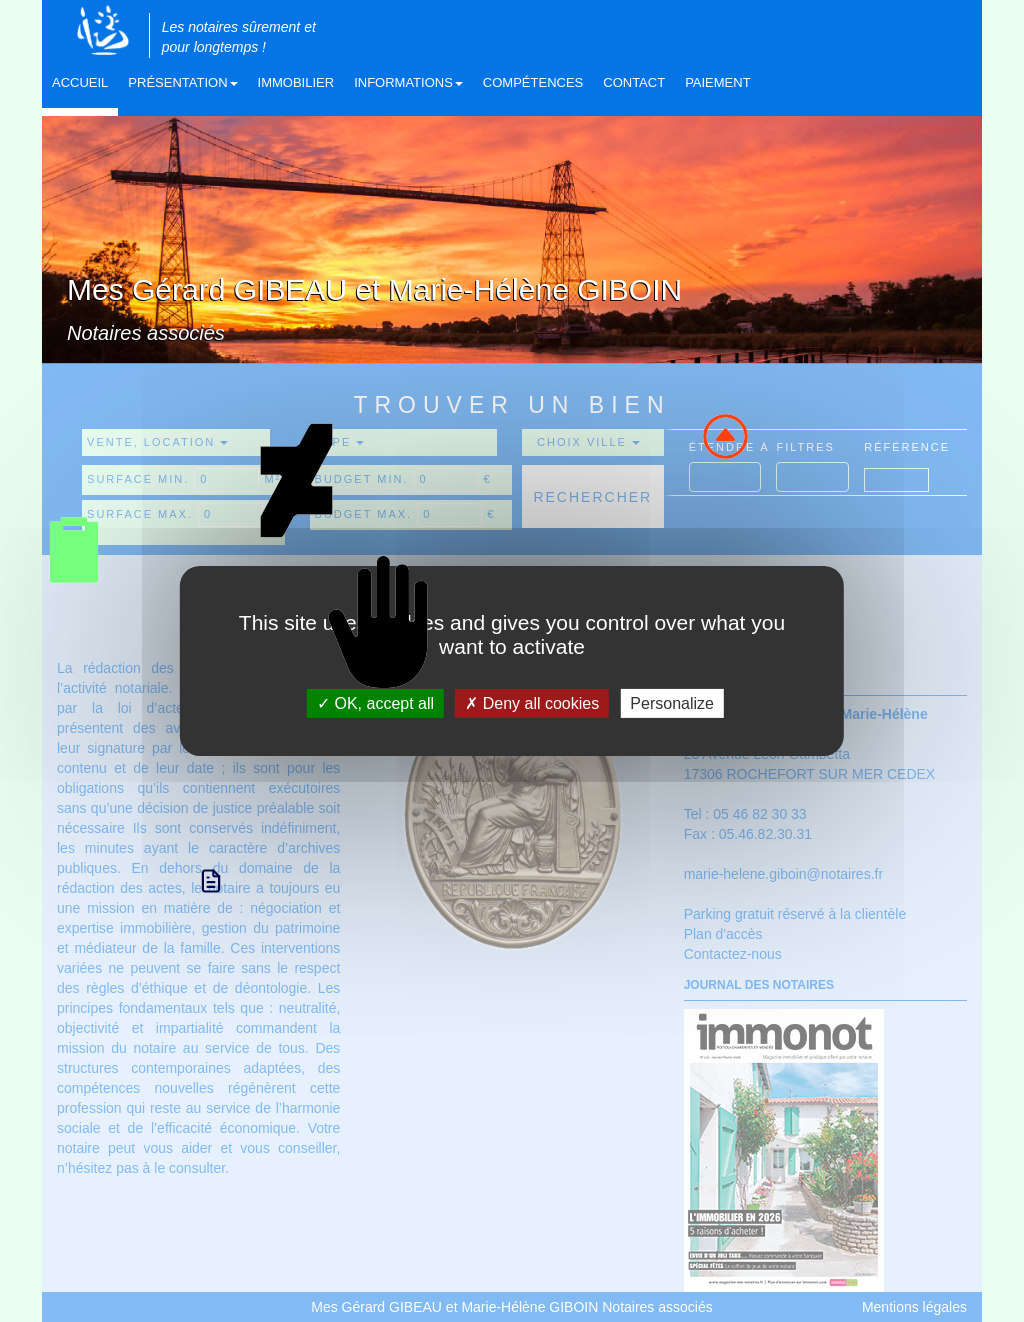 This screenshot has height=1322, width=1024. What do you see at coordinates (211, 881) in the screenshot?
I see `view document contents` at bounding box center [211, 881].